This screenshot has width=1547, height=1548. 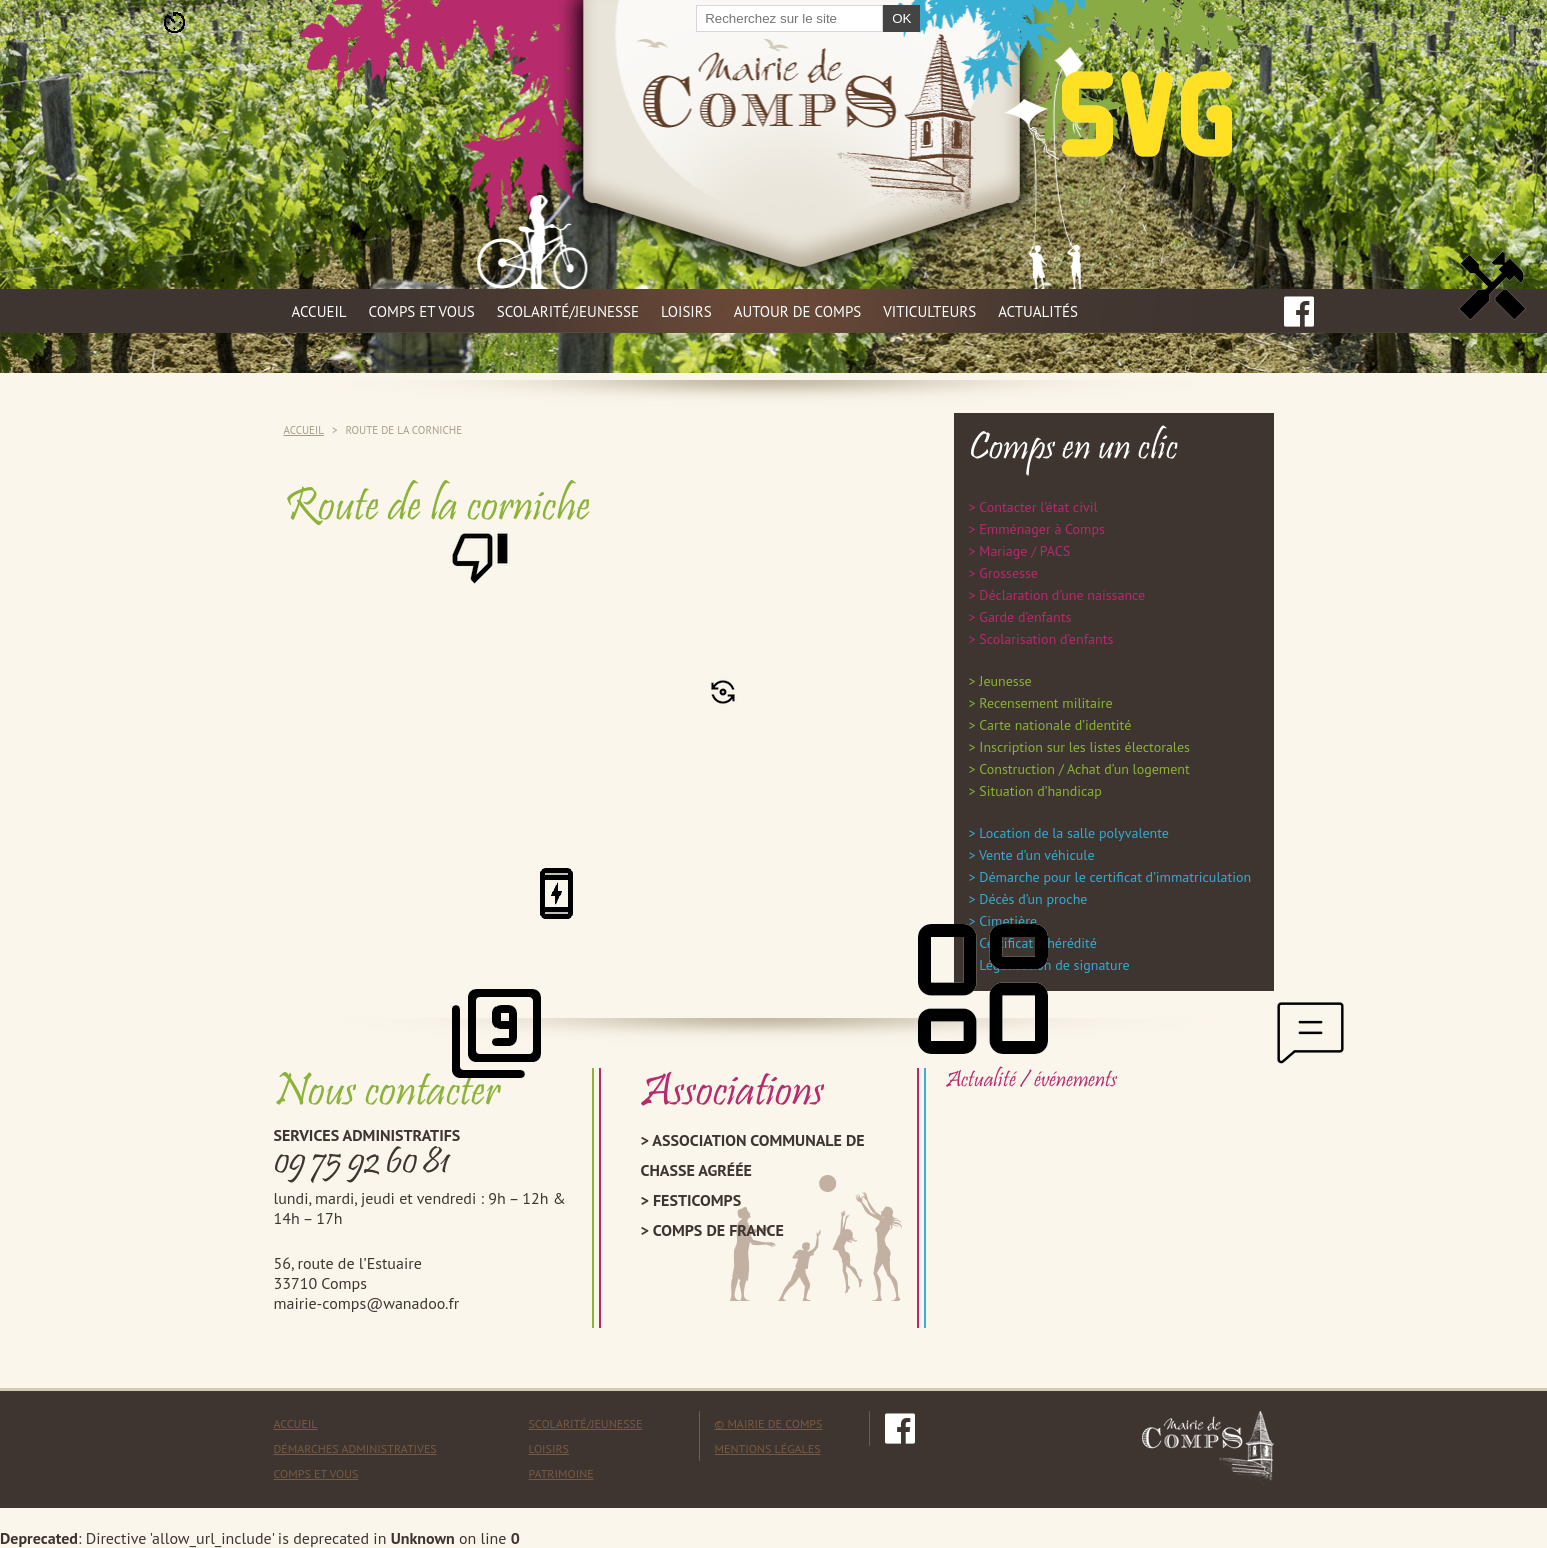 I want to click on open chat or messaging, so click(x=1310, y=1027).